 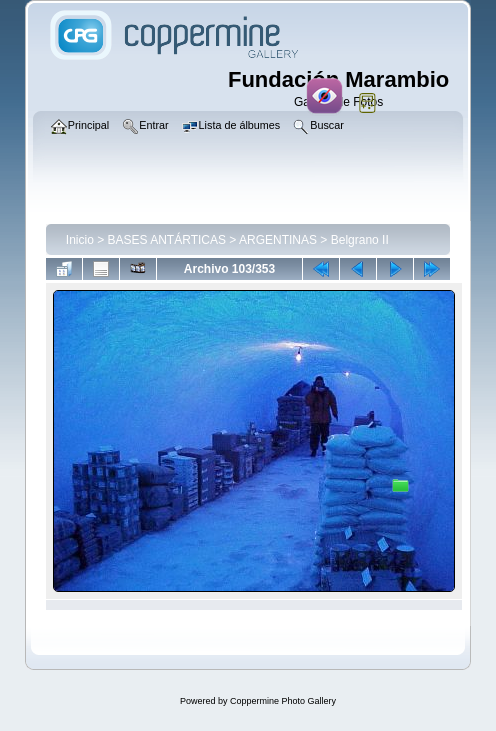 I want to click on open the games app, so click(x=368, y=103).